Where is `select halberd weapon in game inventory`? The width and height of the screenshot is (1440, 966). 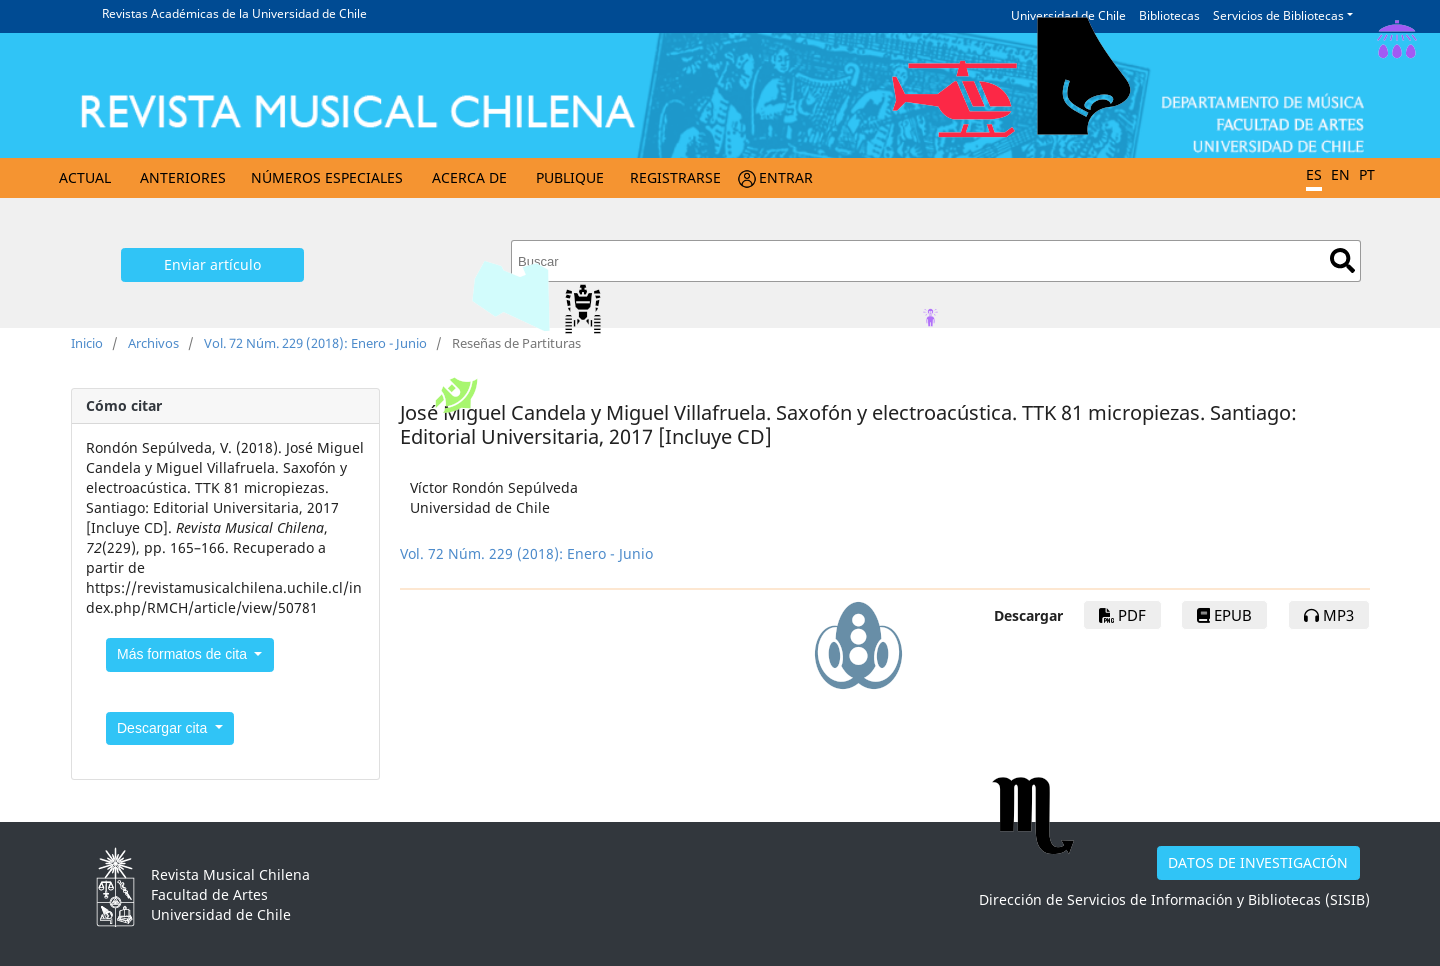
select halberd weapon in game inventory is located at coordinates (456, 397).